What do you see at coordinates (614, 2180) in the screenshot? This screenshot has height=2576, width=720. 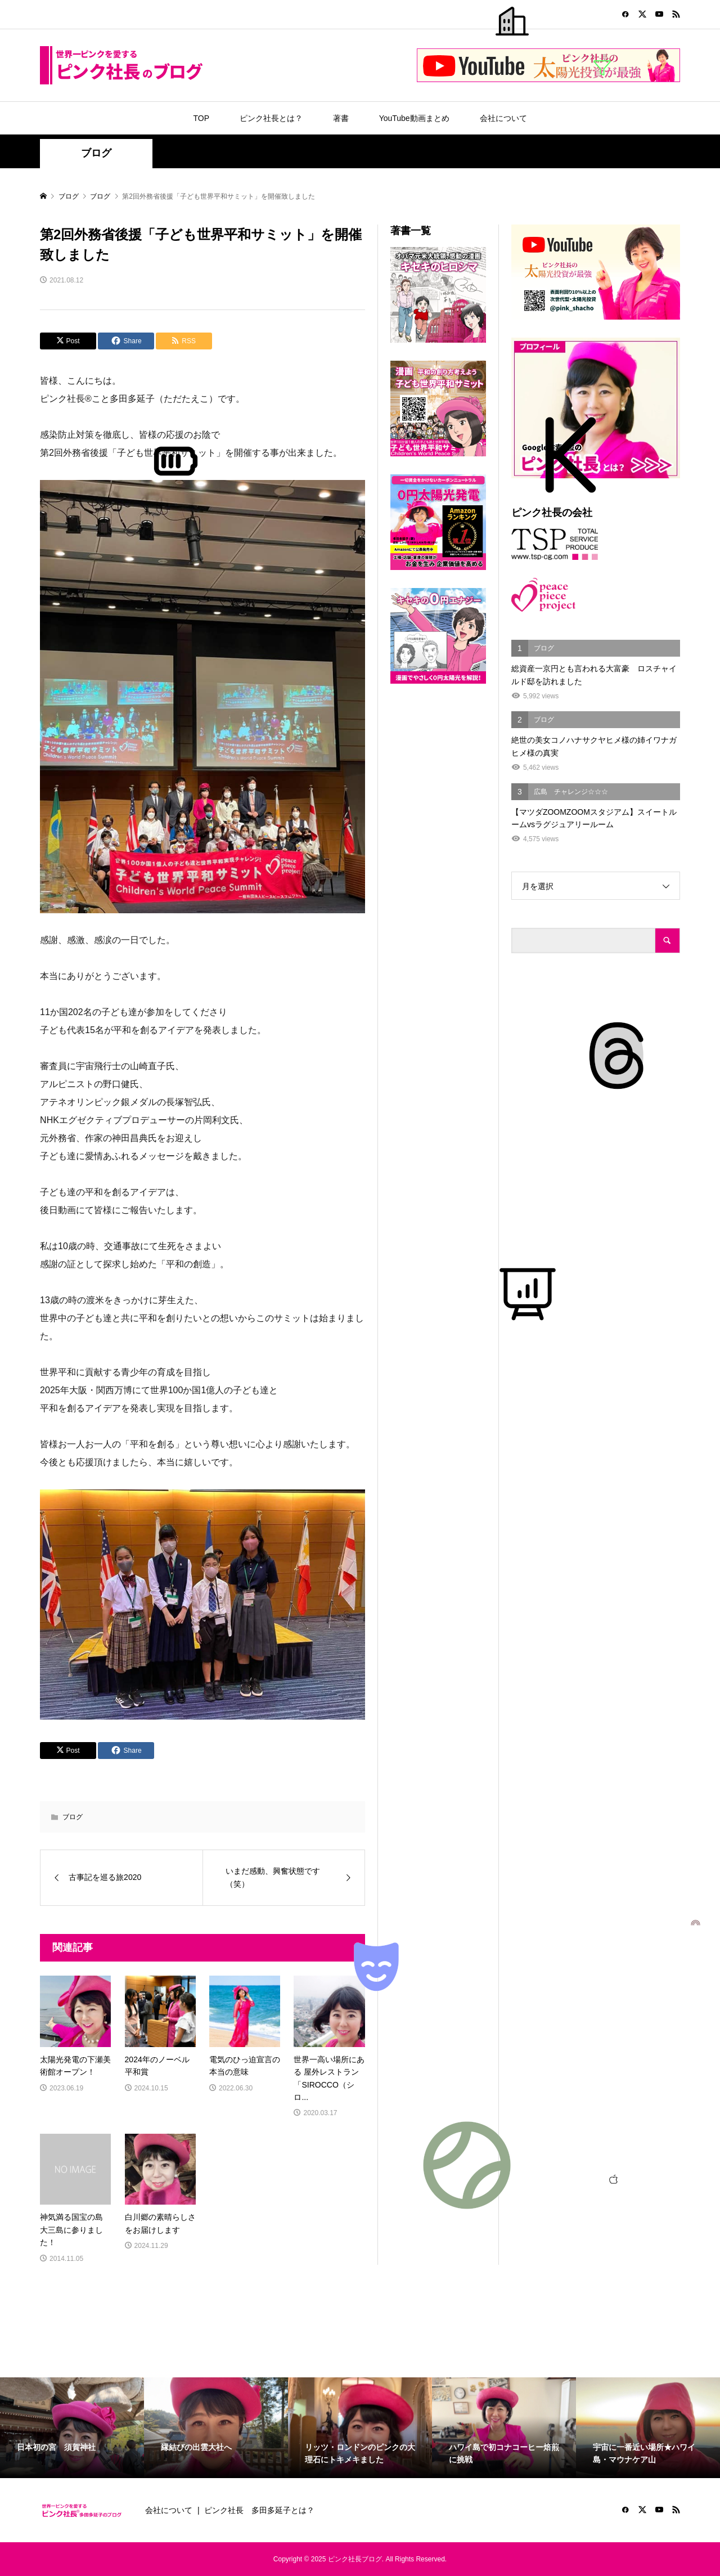 I see `sign in with Apple` at bounding box center [614, 2180].